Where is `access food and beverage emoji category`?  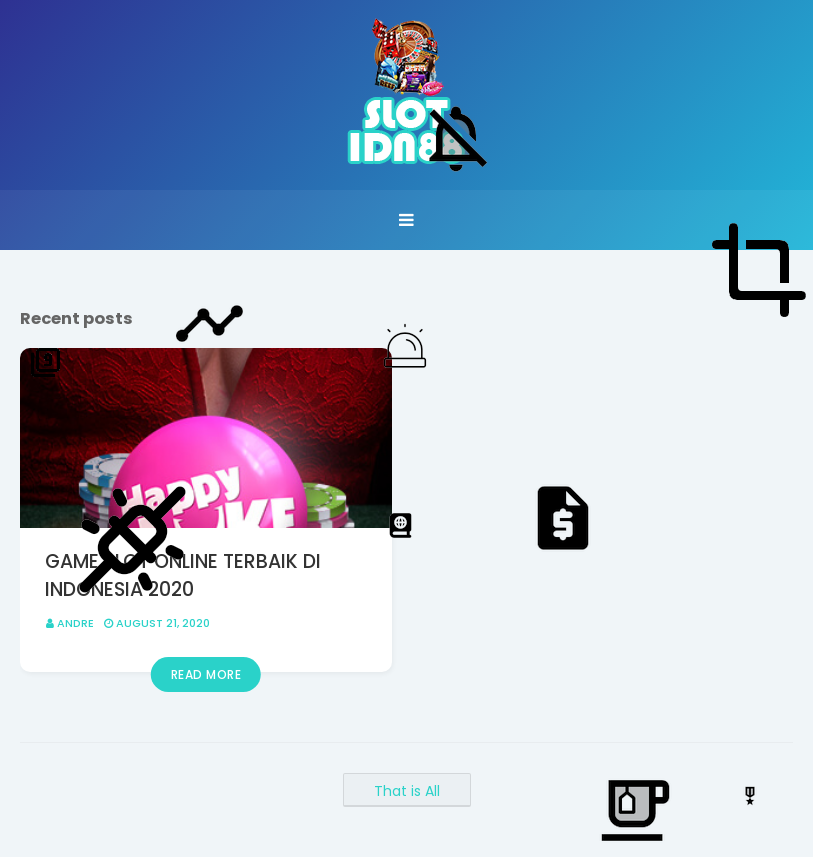 access food and beverage emoji category is located at coordinates (635, 810).